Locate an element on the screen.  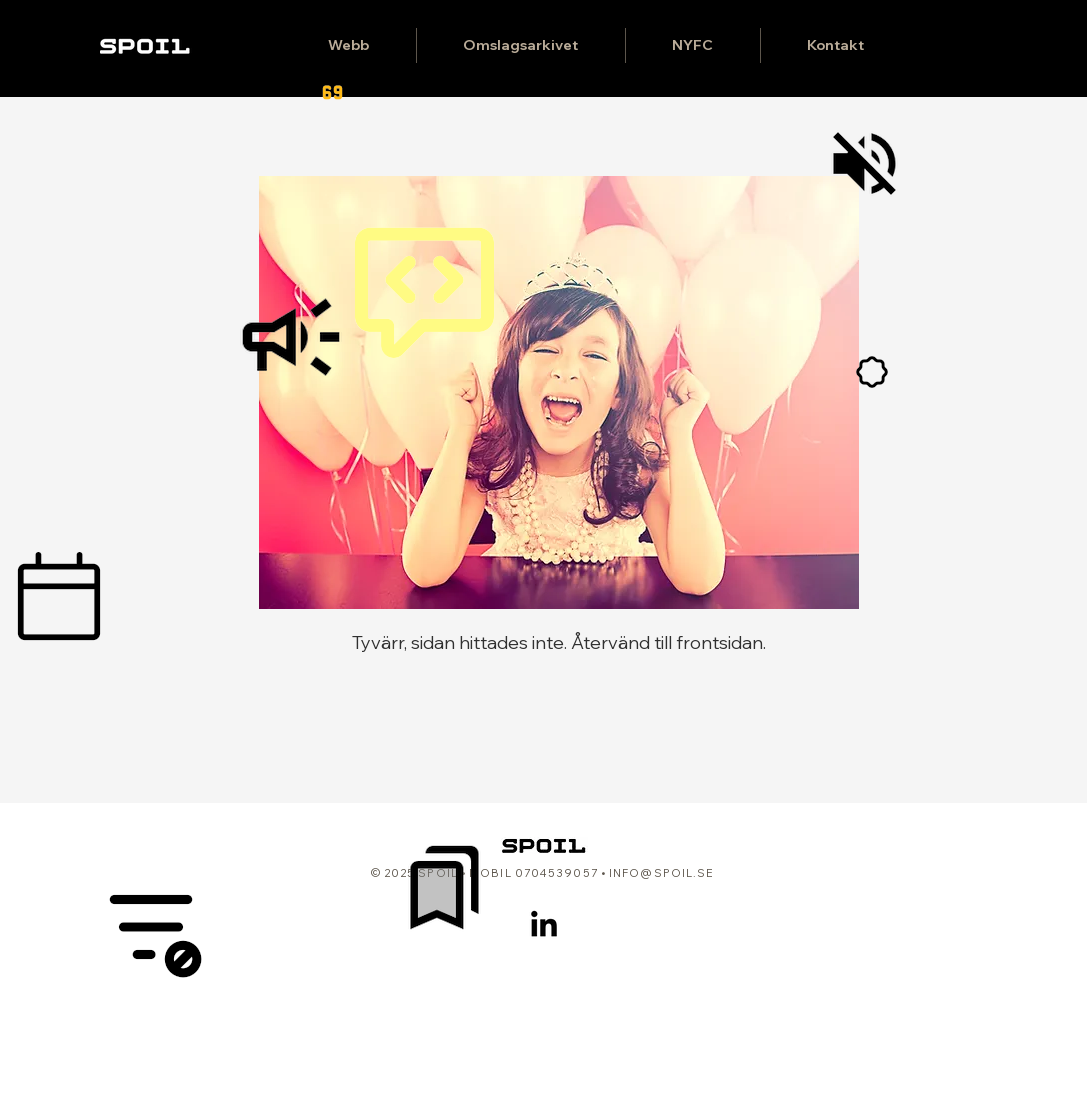
indicates an achievement or badge earned is located at coordinates (872, 372).